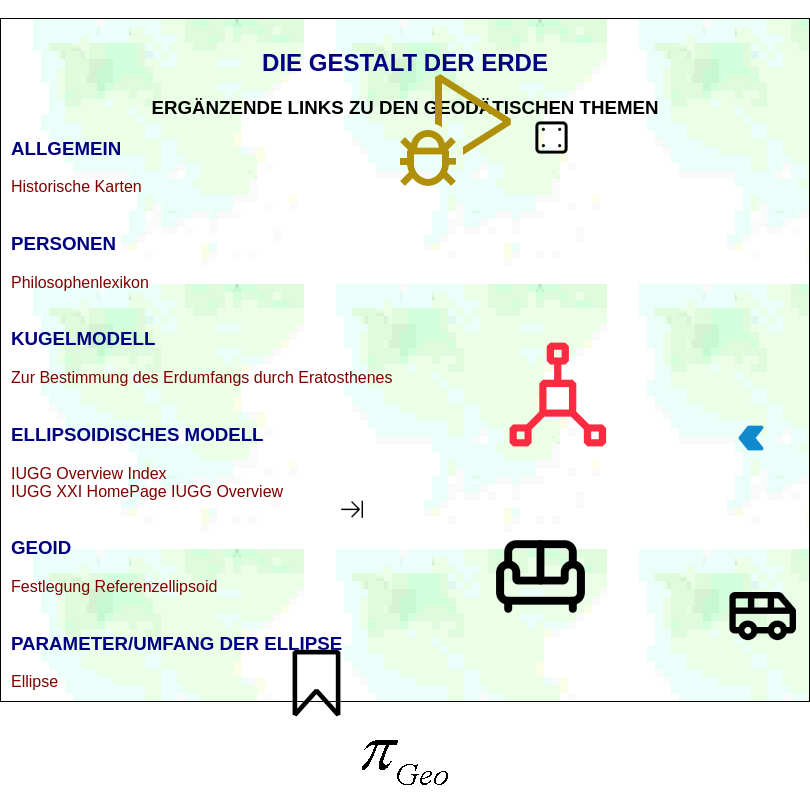  What do you see at coordinates (761, 615) in the screenshot?
I see `track delivery or shipping status` at bounding box center [761, 615].